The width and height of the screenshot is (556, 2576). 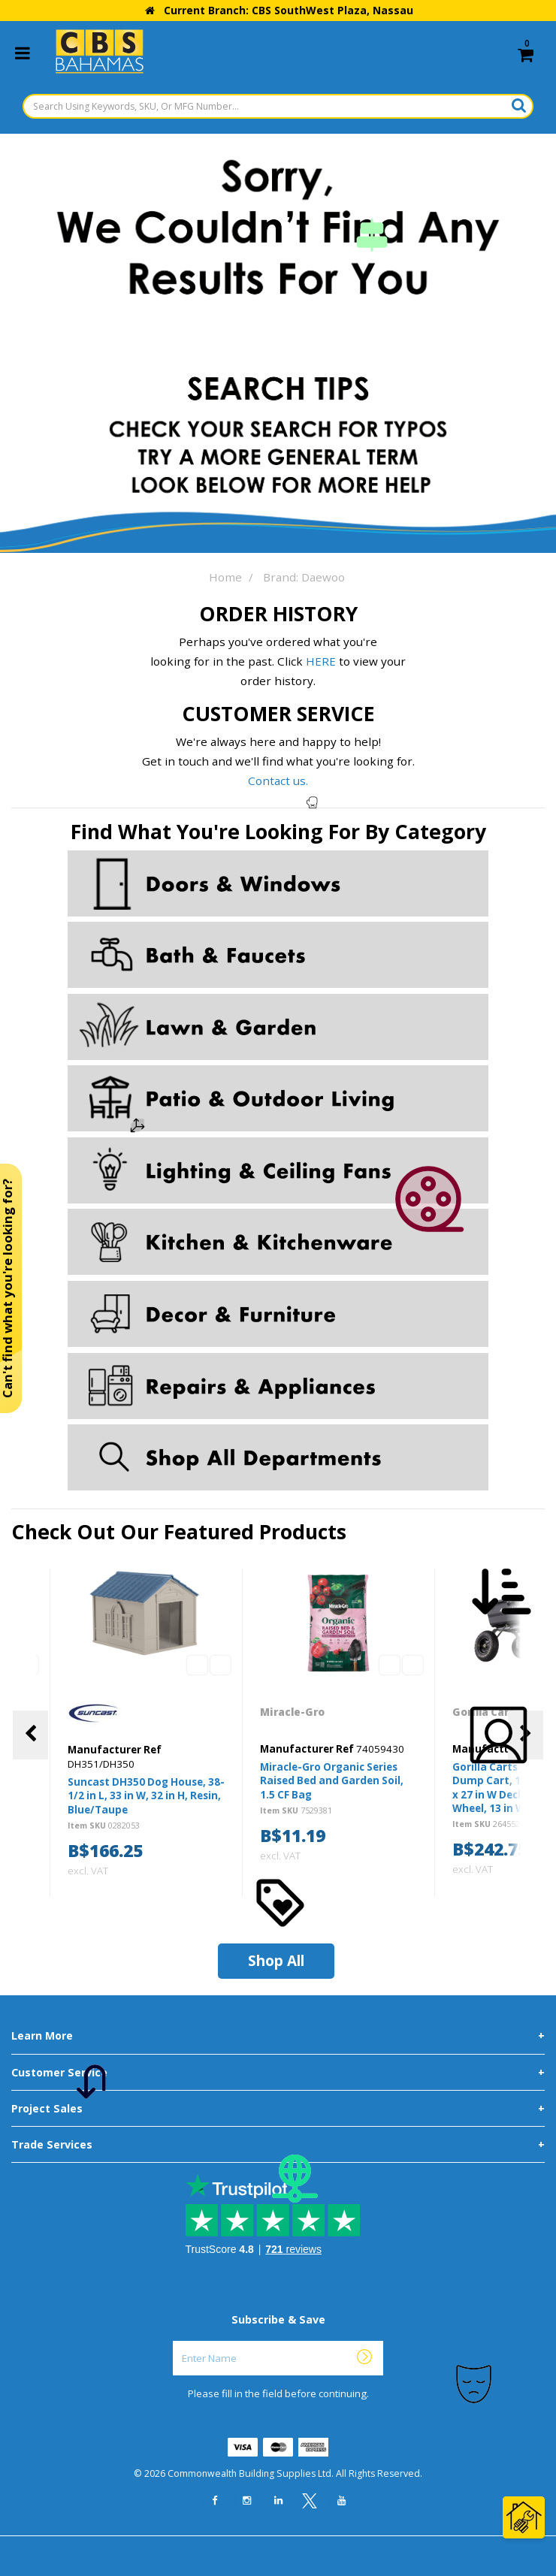 What do you see at coordinates (428, 1199) in the screenshot?
I see `browse video or movie content` at bounding box center [428, 1199].